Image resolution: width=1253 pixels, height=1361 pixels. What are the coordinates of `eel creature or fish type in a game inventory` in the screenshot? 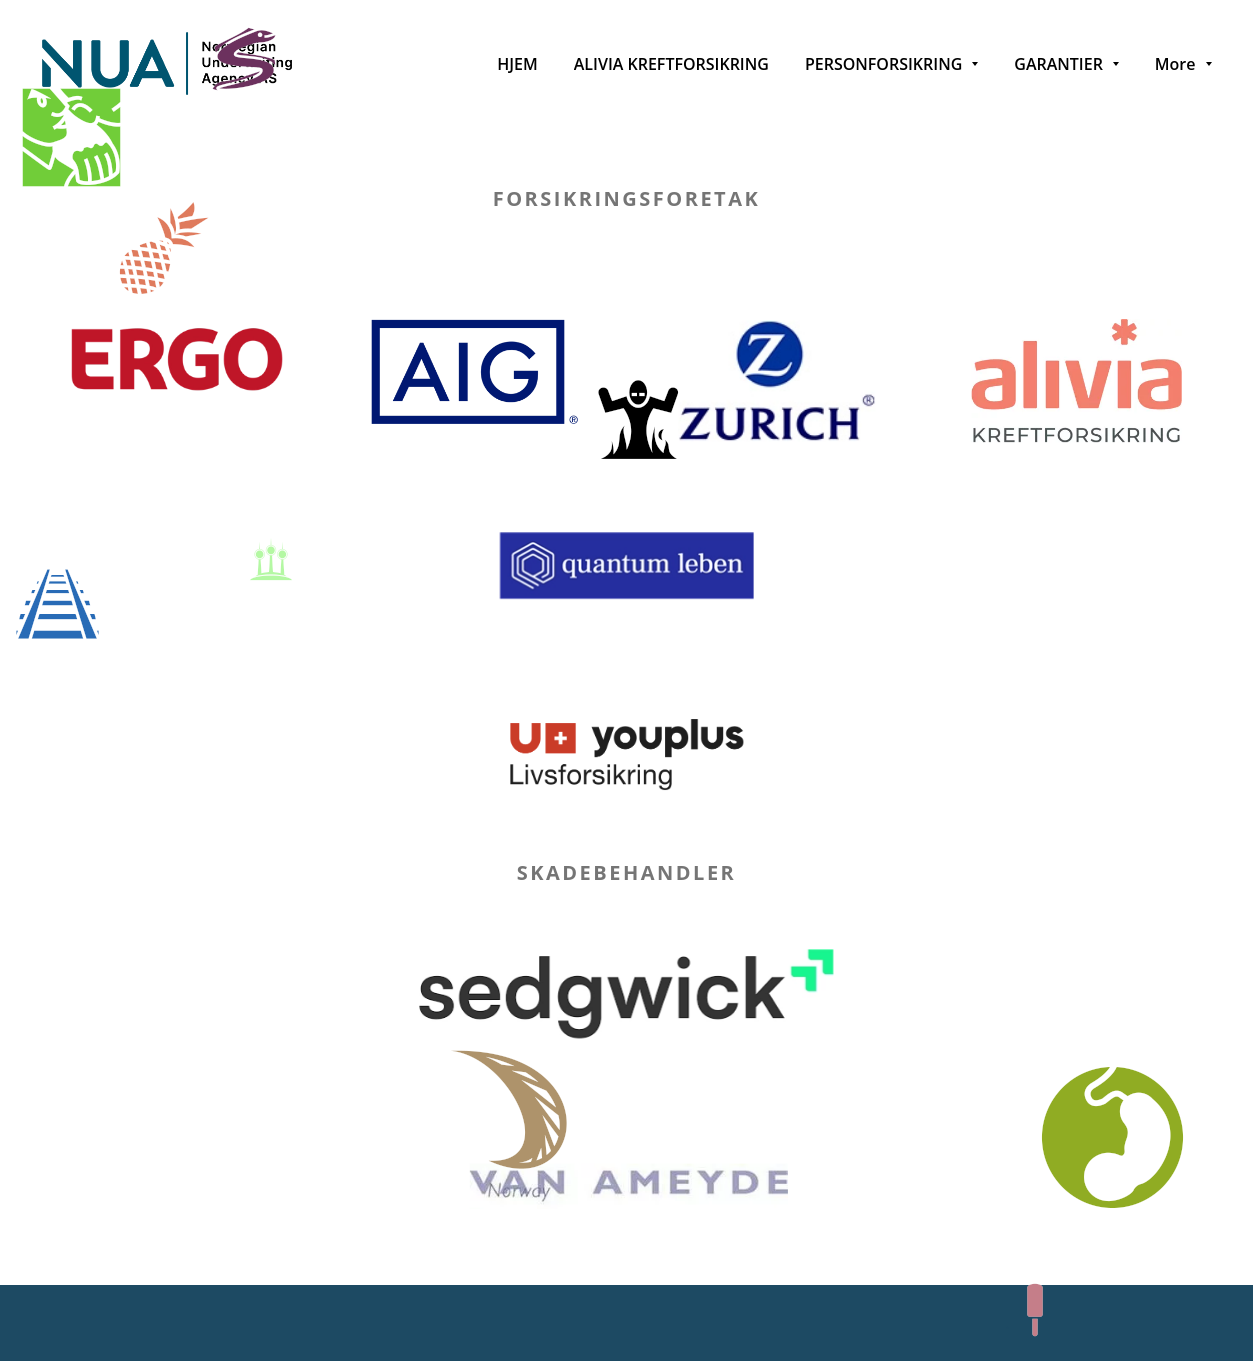 It's located at (244, 59).